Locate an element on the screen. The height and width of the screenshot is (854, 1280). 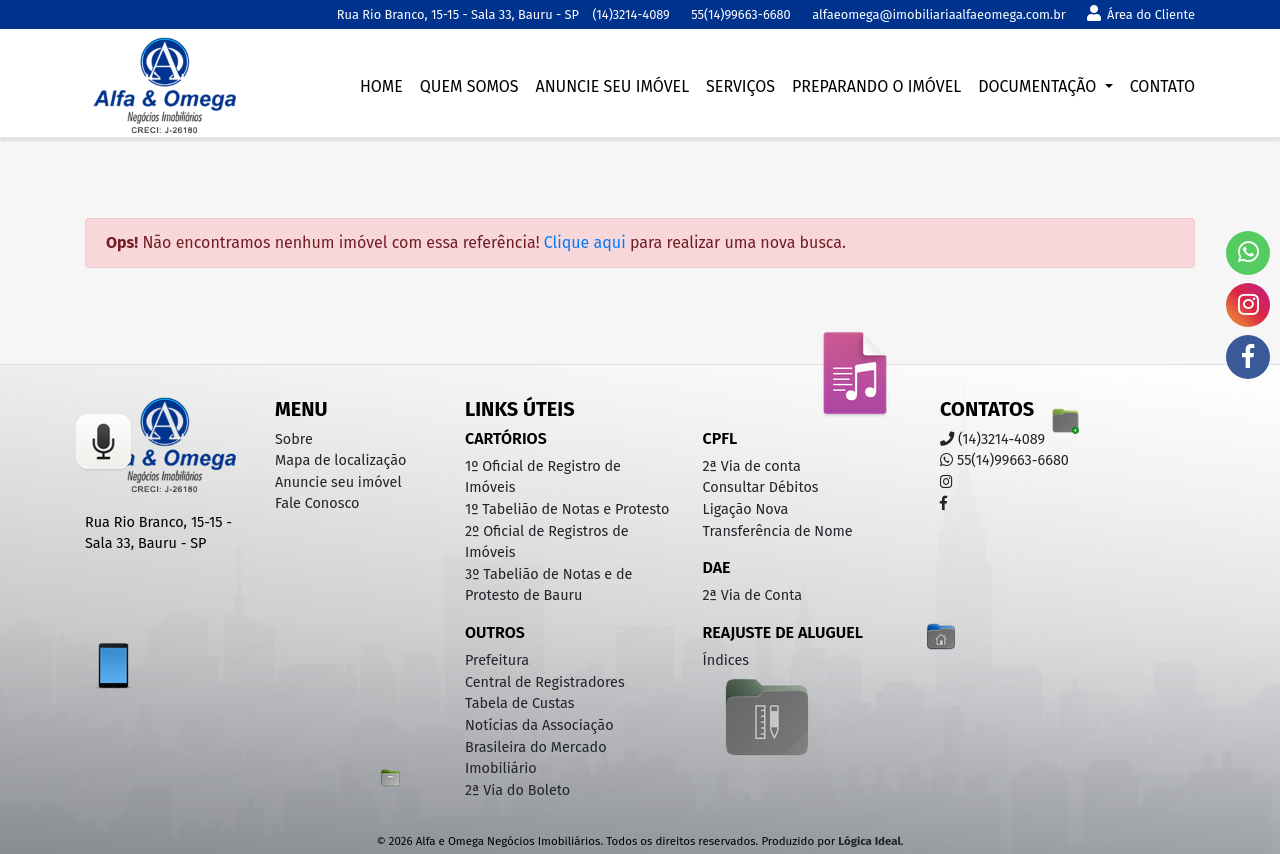
access folder containing document templates is located at coordinates (767, 717).